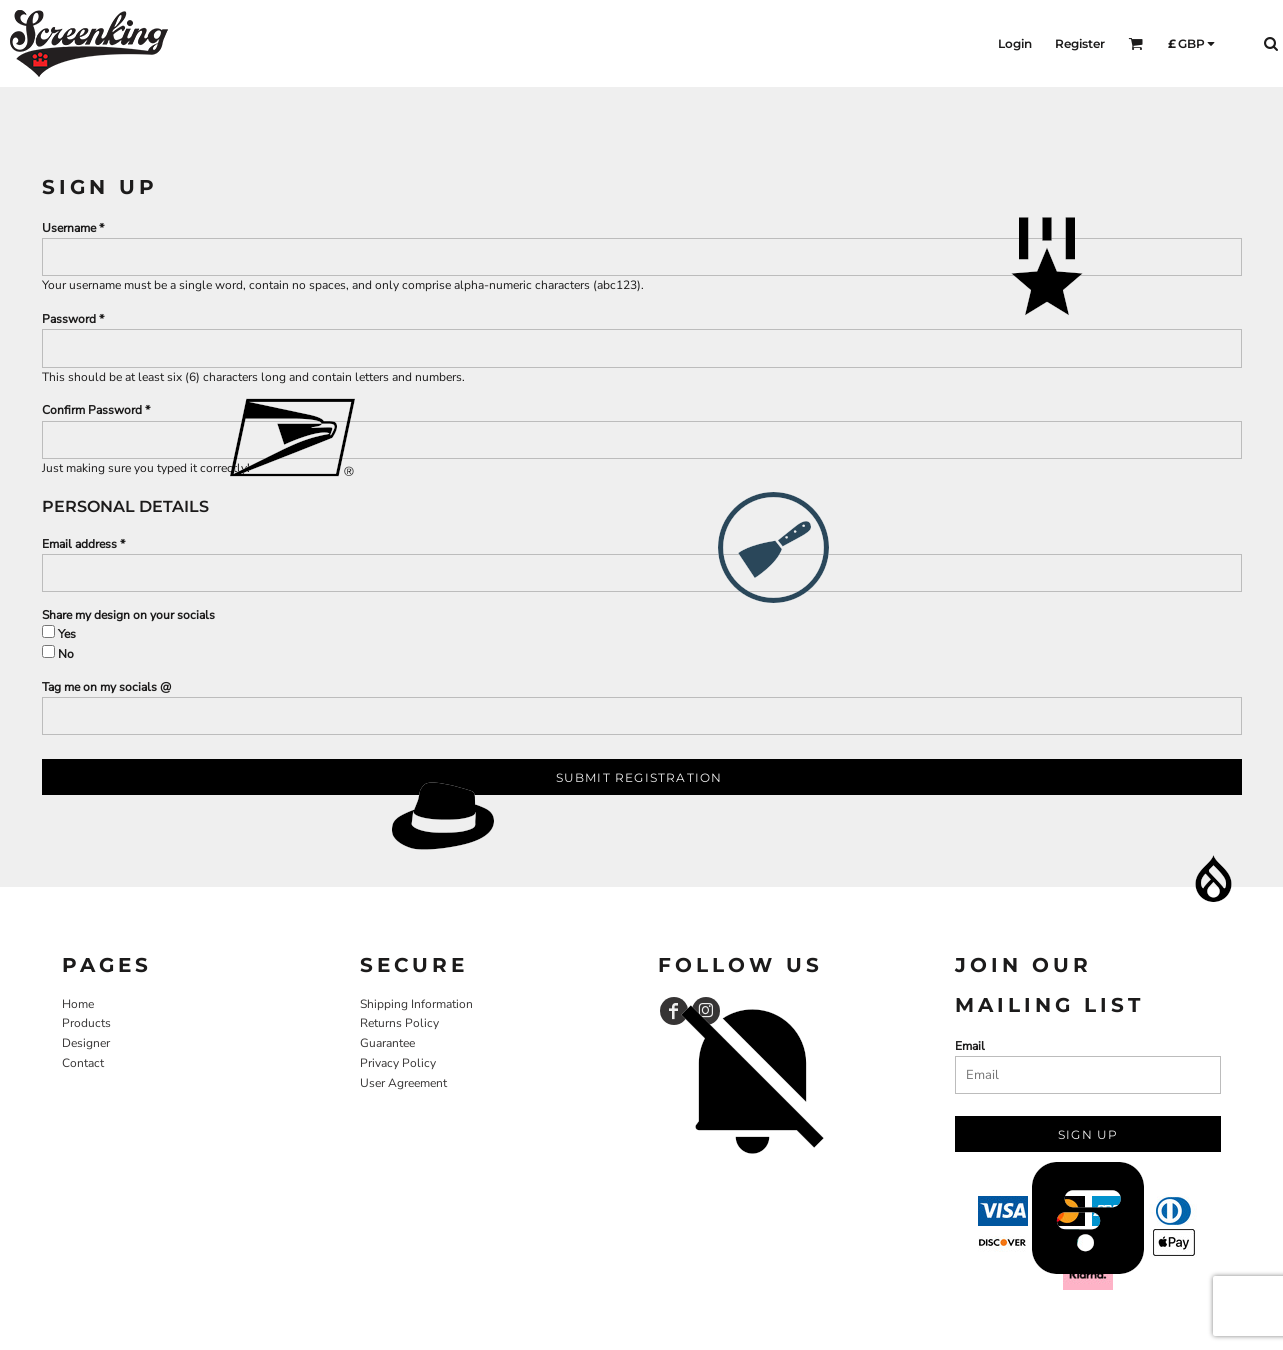  I want to click on Scrapy web scraping framework logo, so click(773, 547).